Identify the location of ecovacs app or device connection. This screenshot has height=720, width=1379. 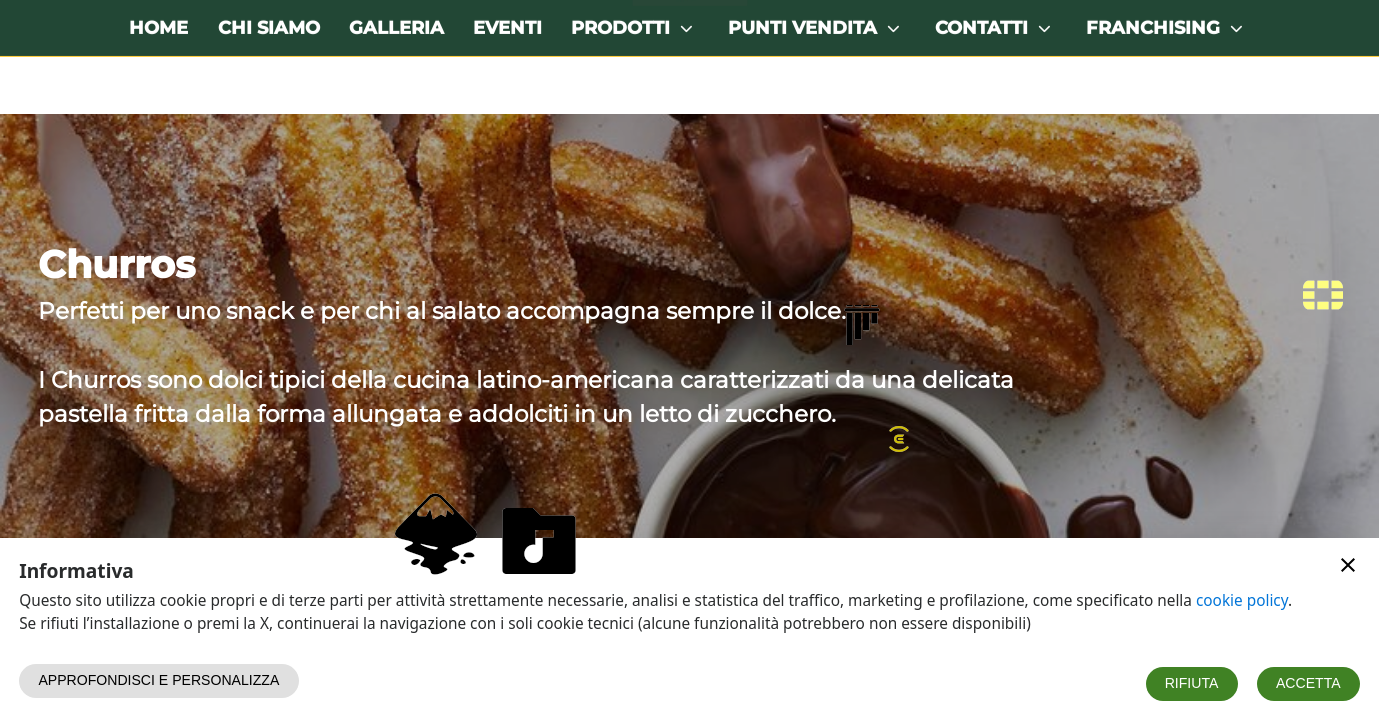
(899, 439).